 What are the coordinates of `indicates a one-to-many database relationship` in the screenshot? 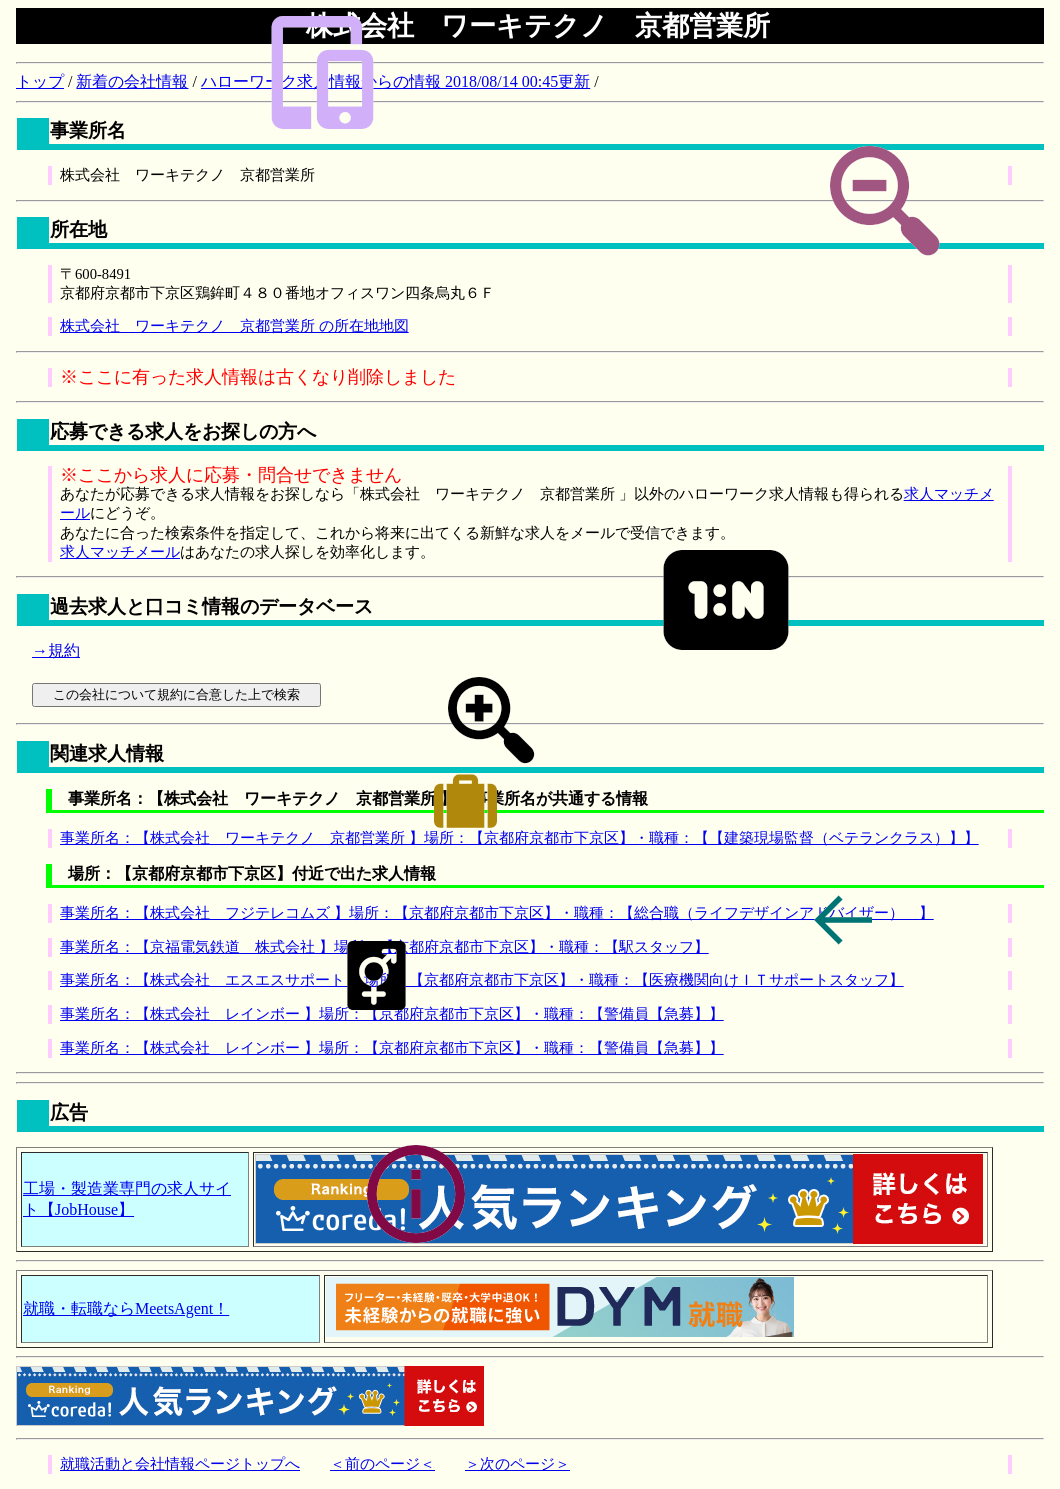 It's located at (726, 600).